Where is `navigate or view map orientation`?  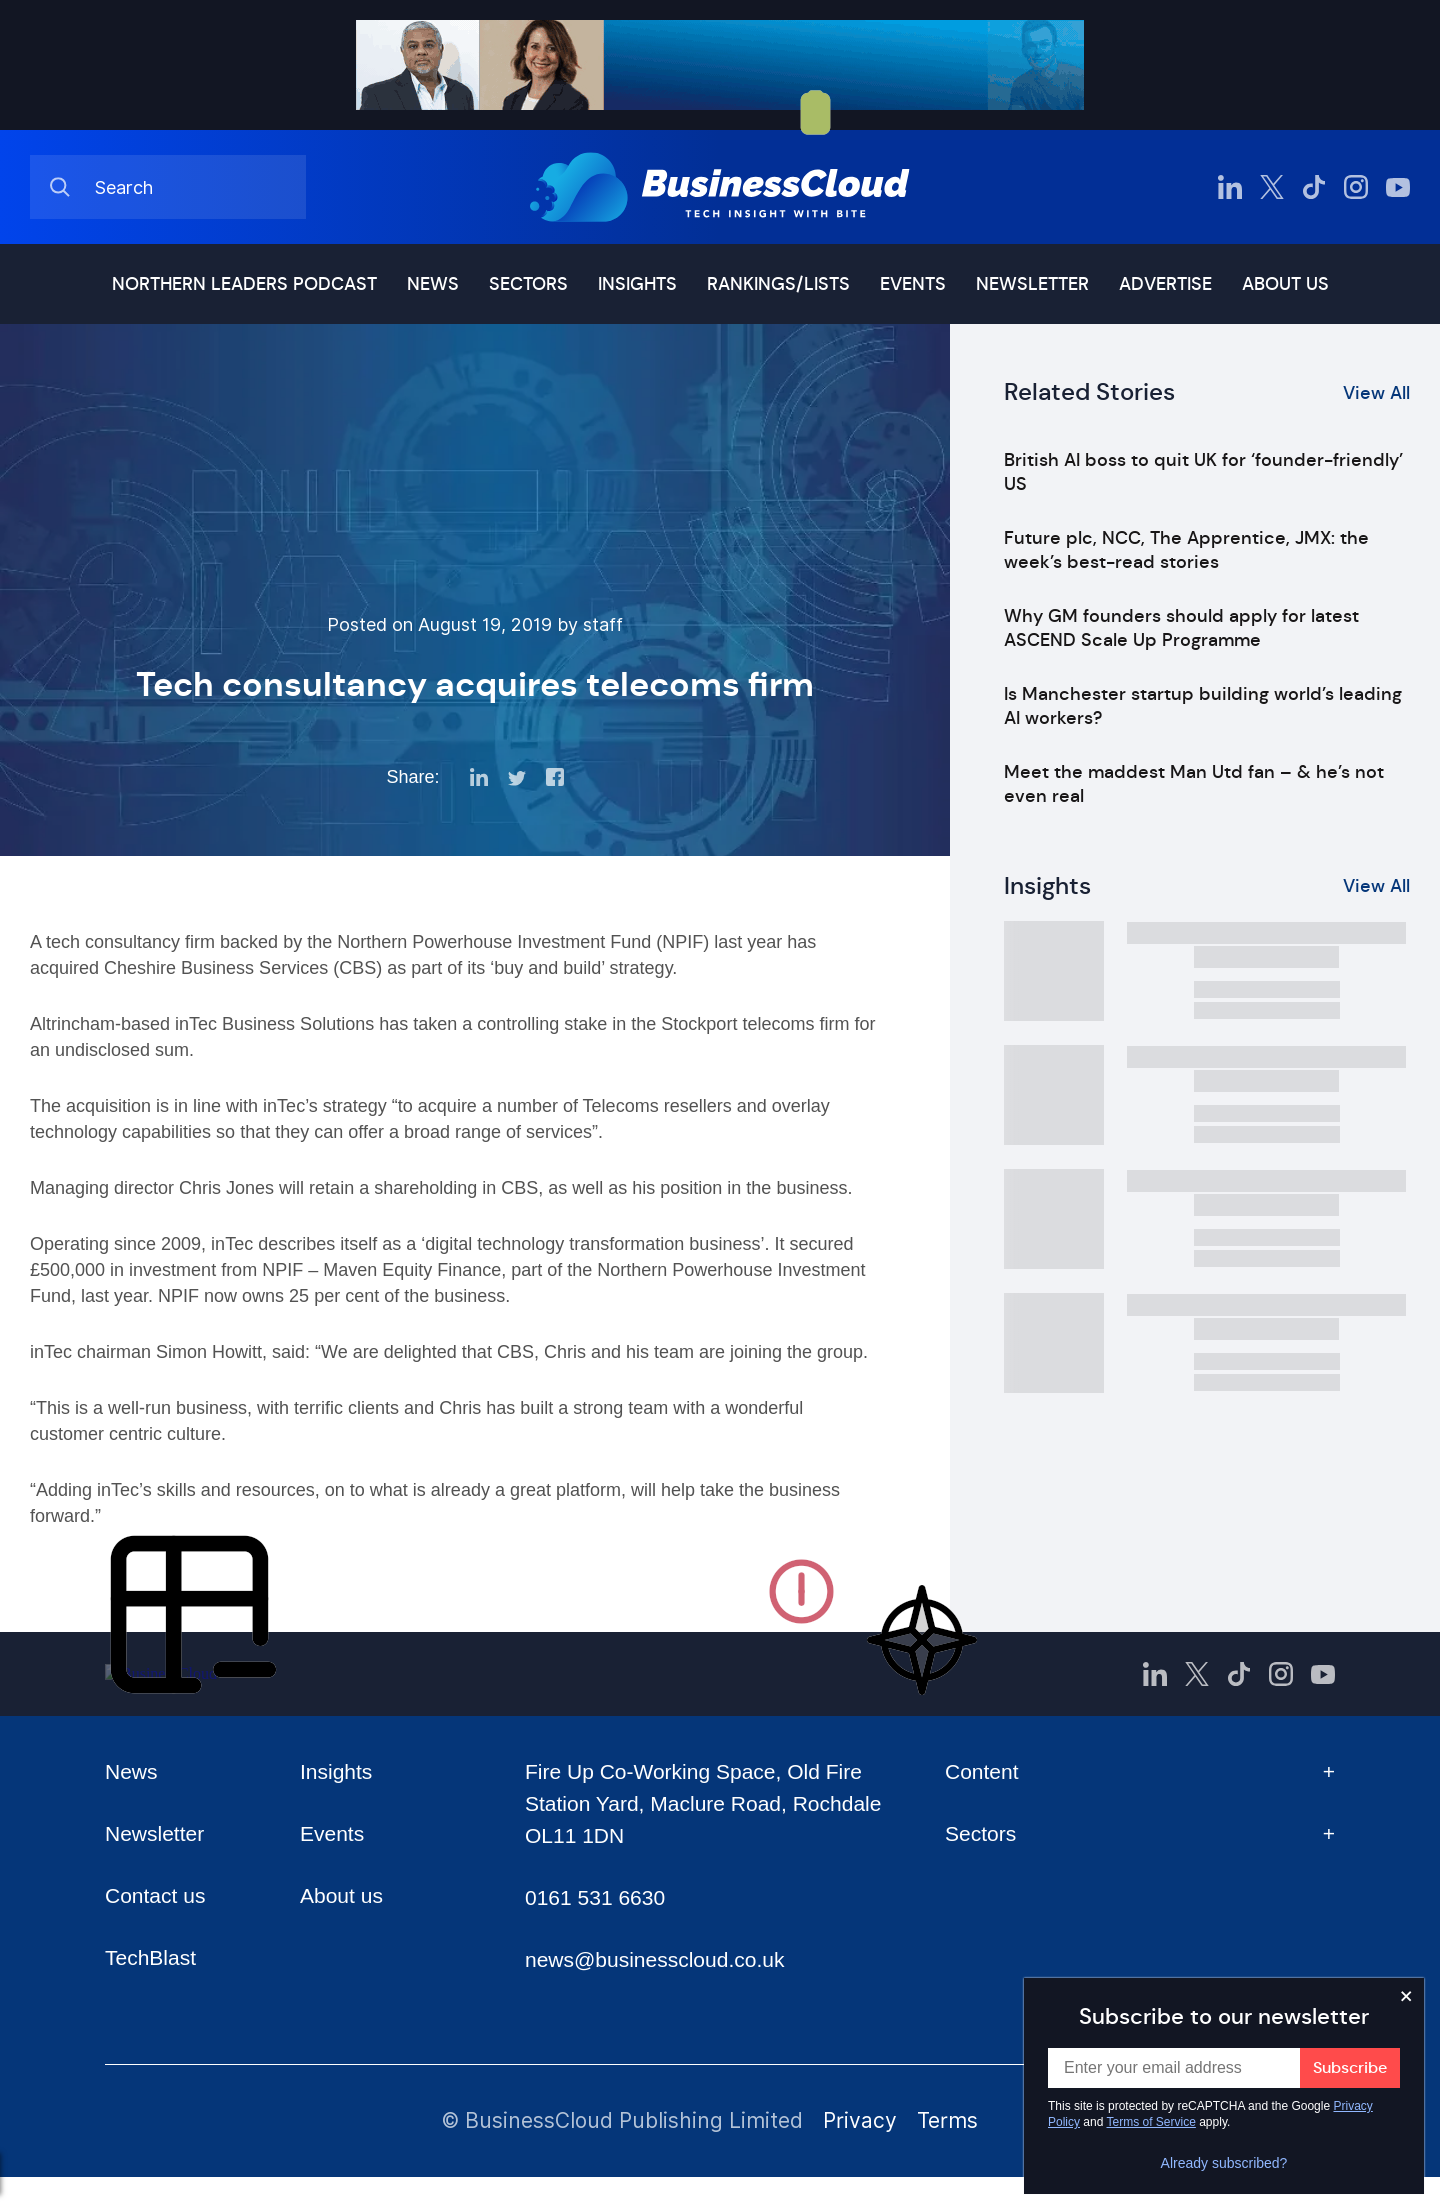 navigate or view map orientation is located at coordinates (922, 1640).